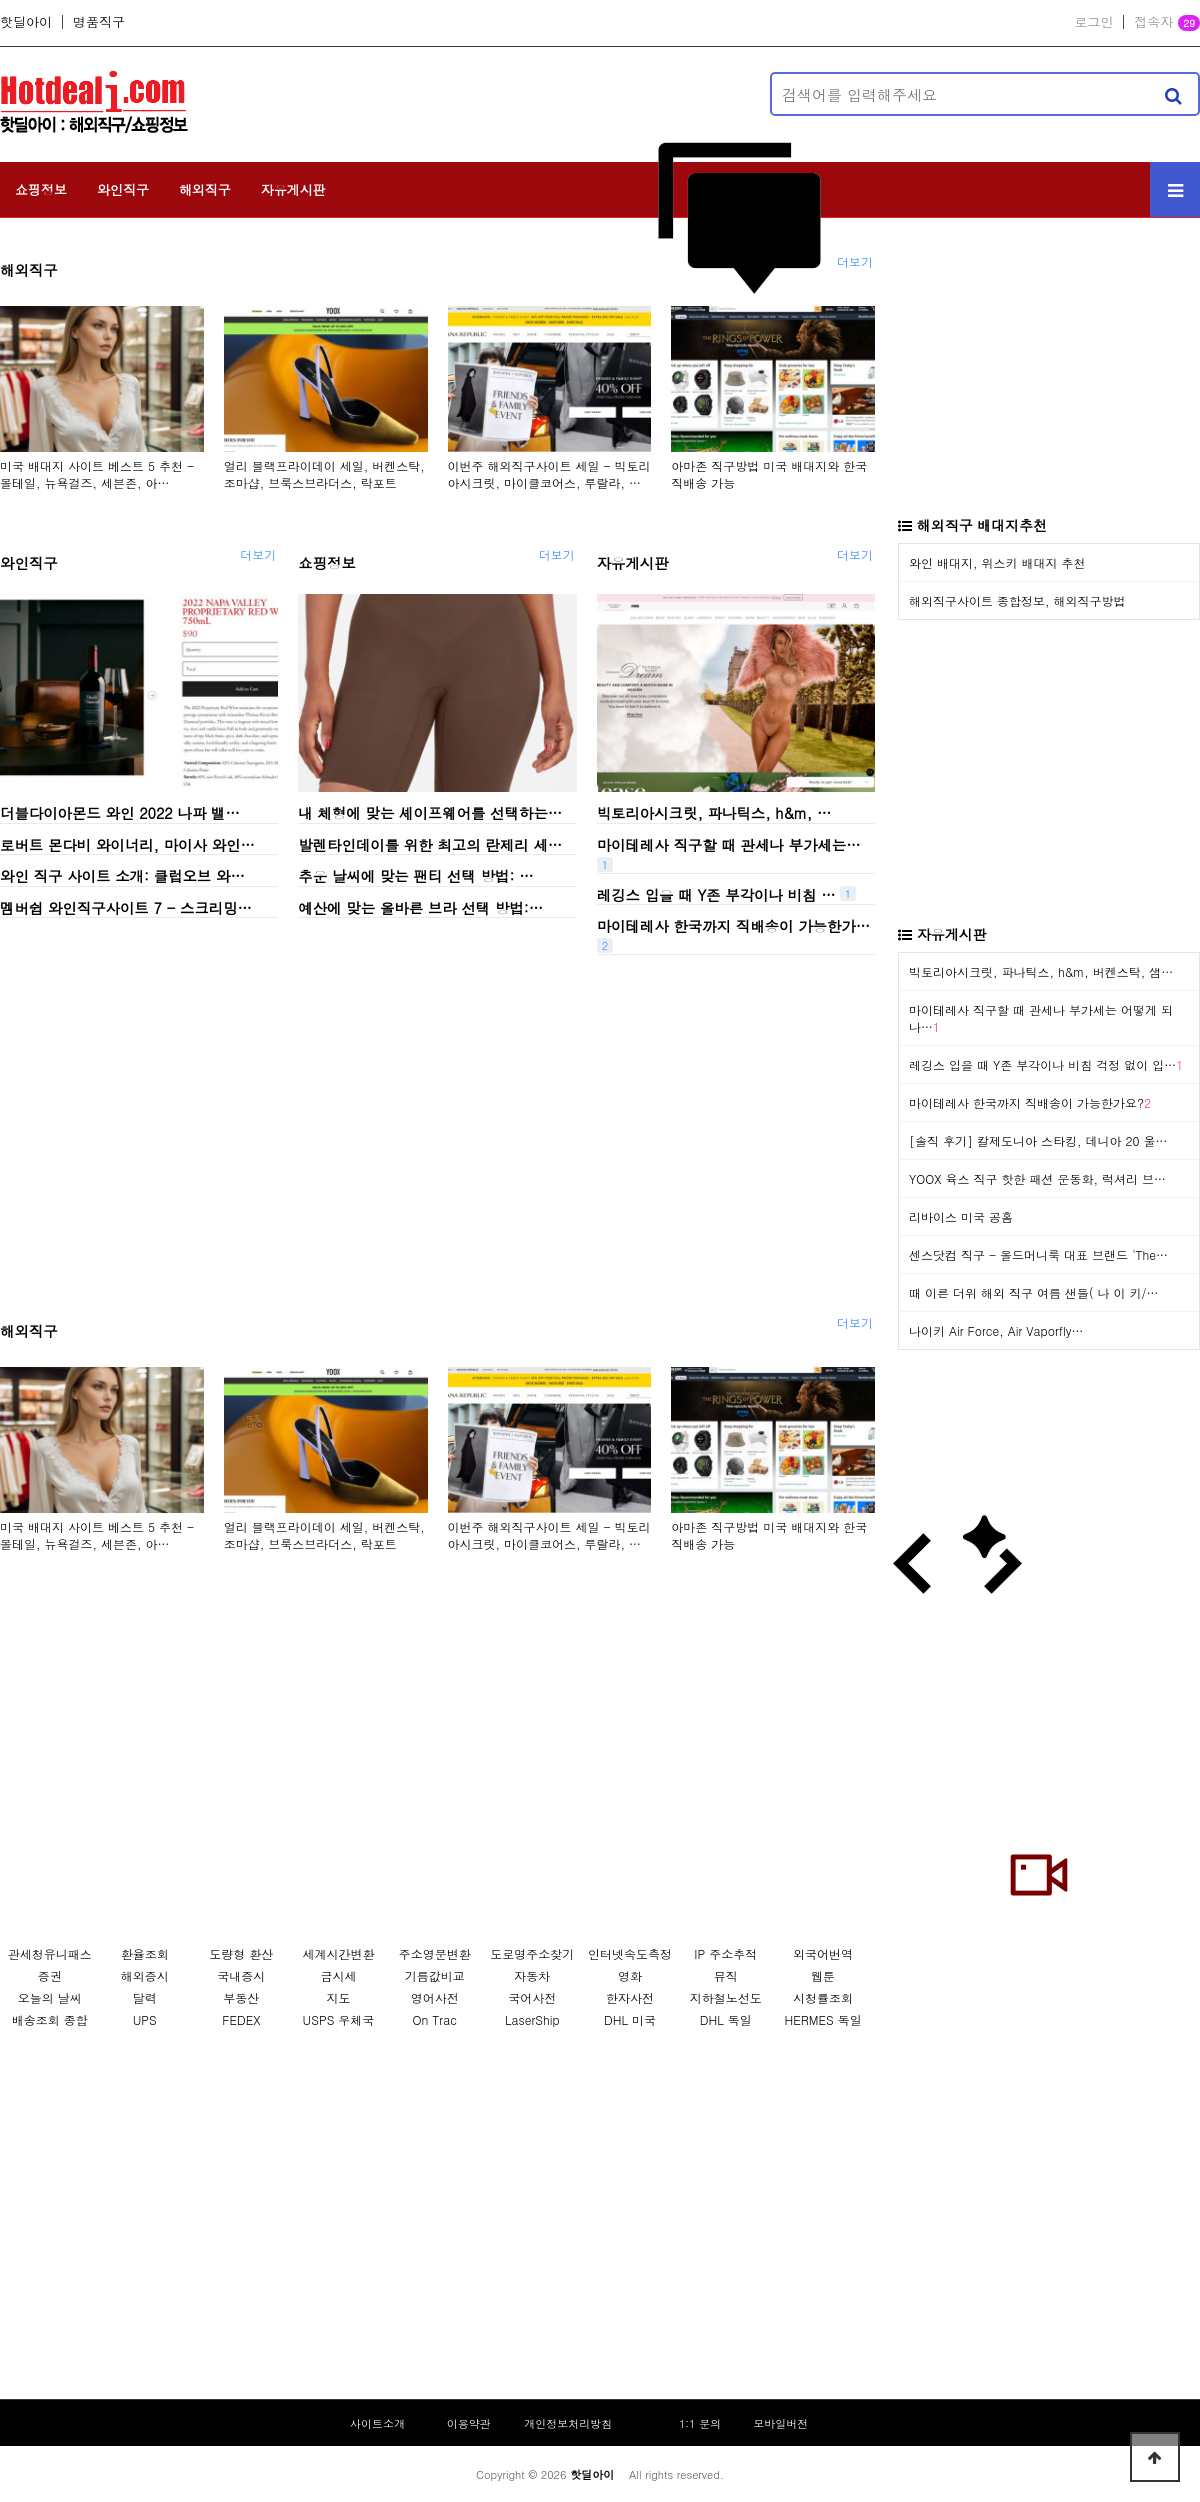 Image resolution: width=1200 pixels, height=2502 pixels. What do you see at coordinates (1039, 1875) in the screenshot?
I see `start recording a video` at bounding box center [1039, 1875].